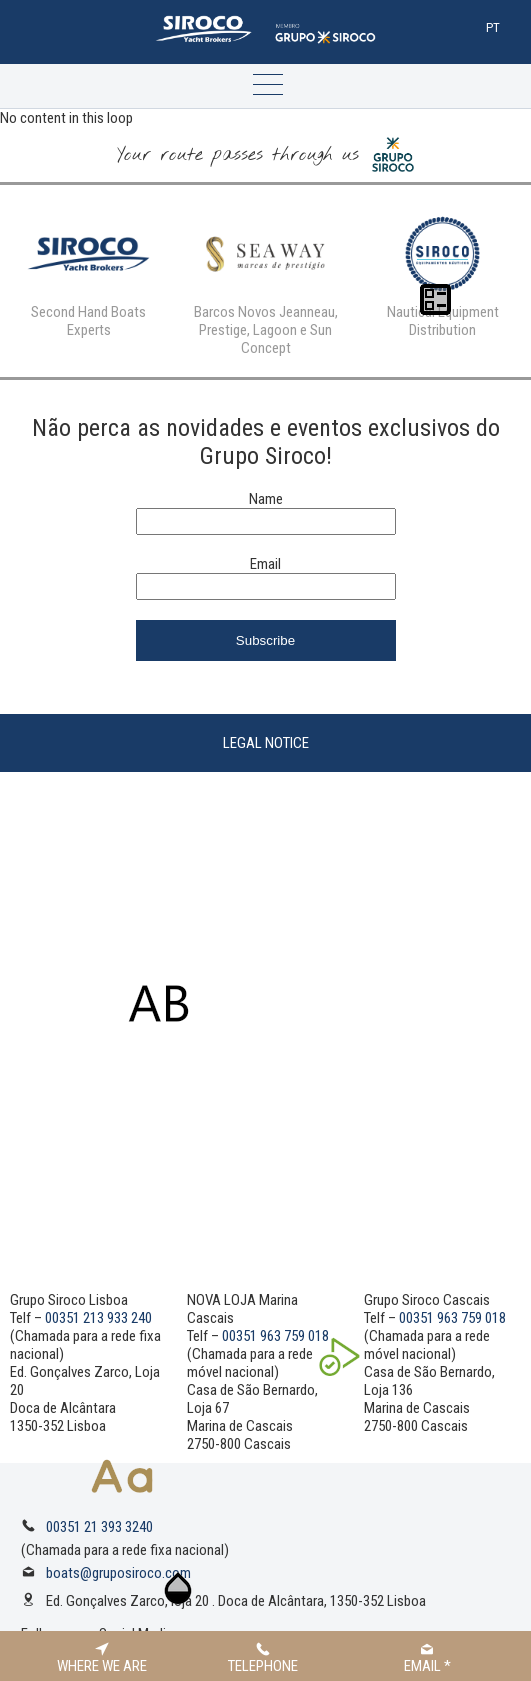 The image size is (531, 1681). I want to click on view ballot or voting options, so click(435, 299).